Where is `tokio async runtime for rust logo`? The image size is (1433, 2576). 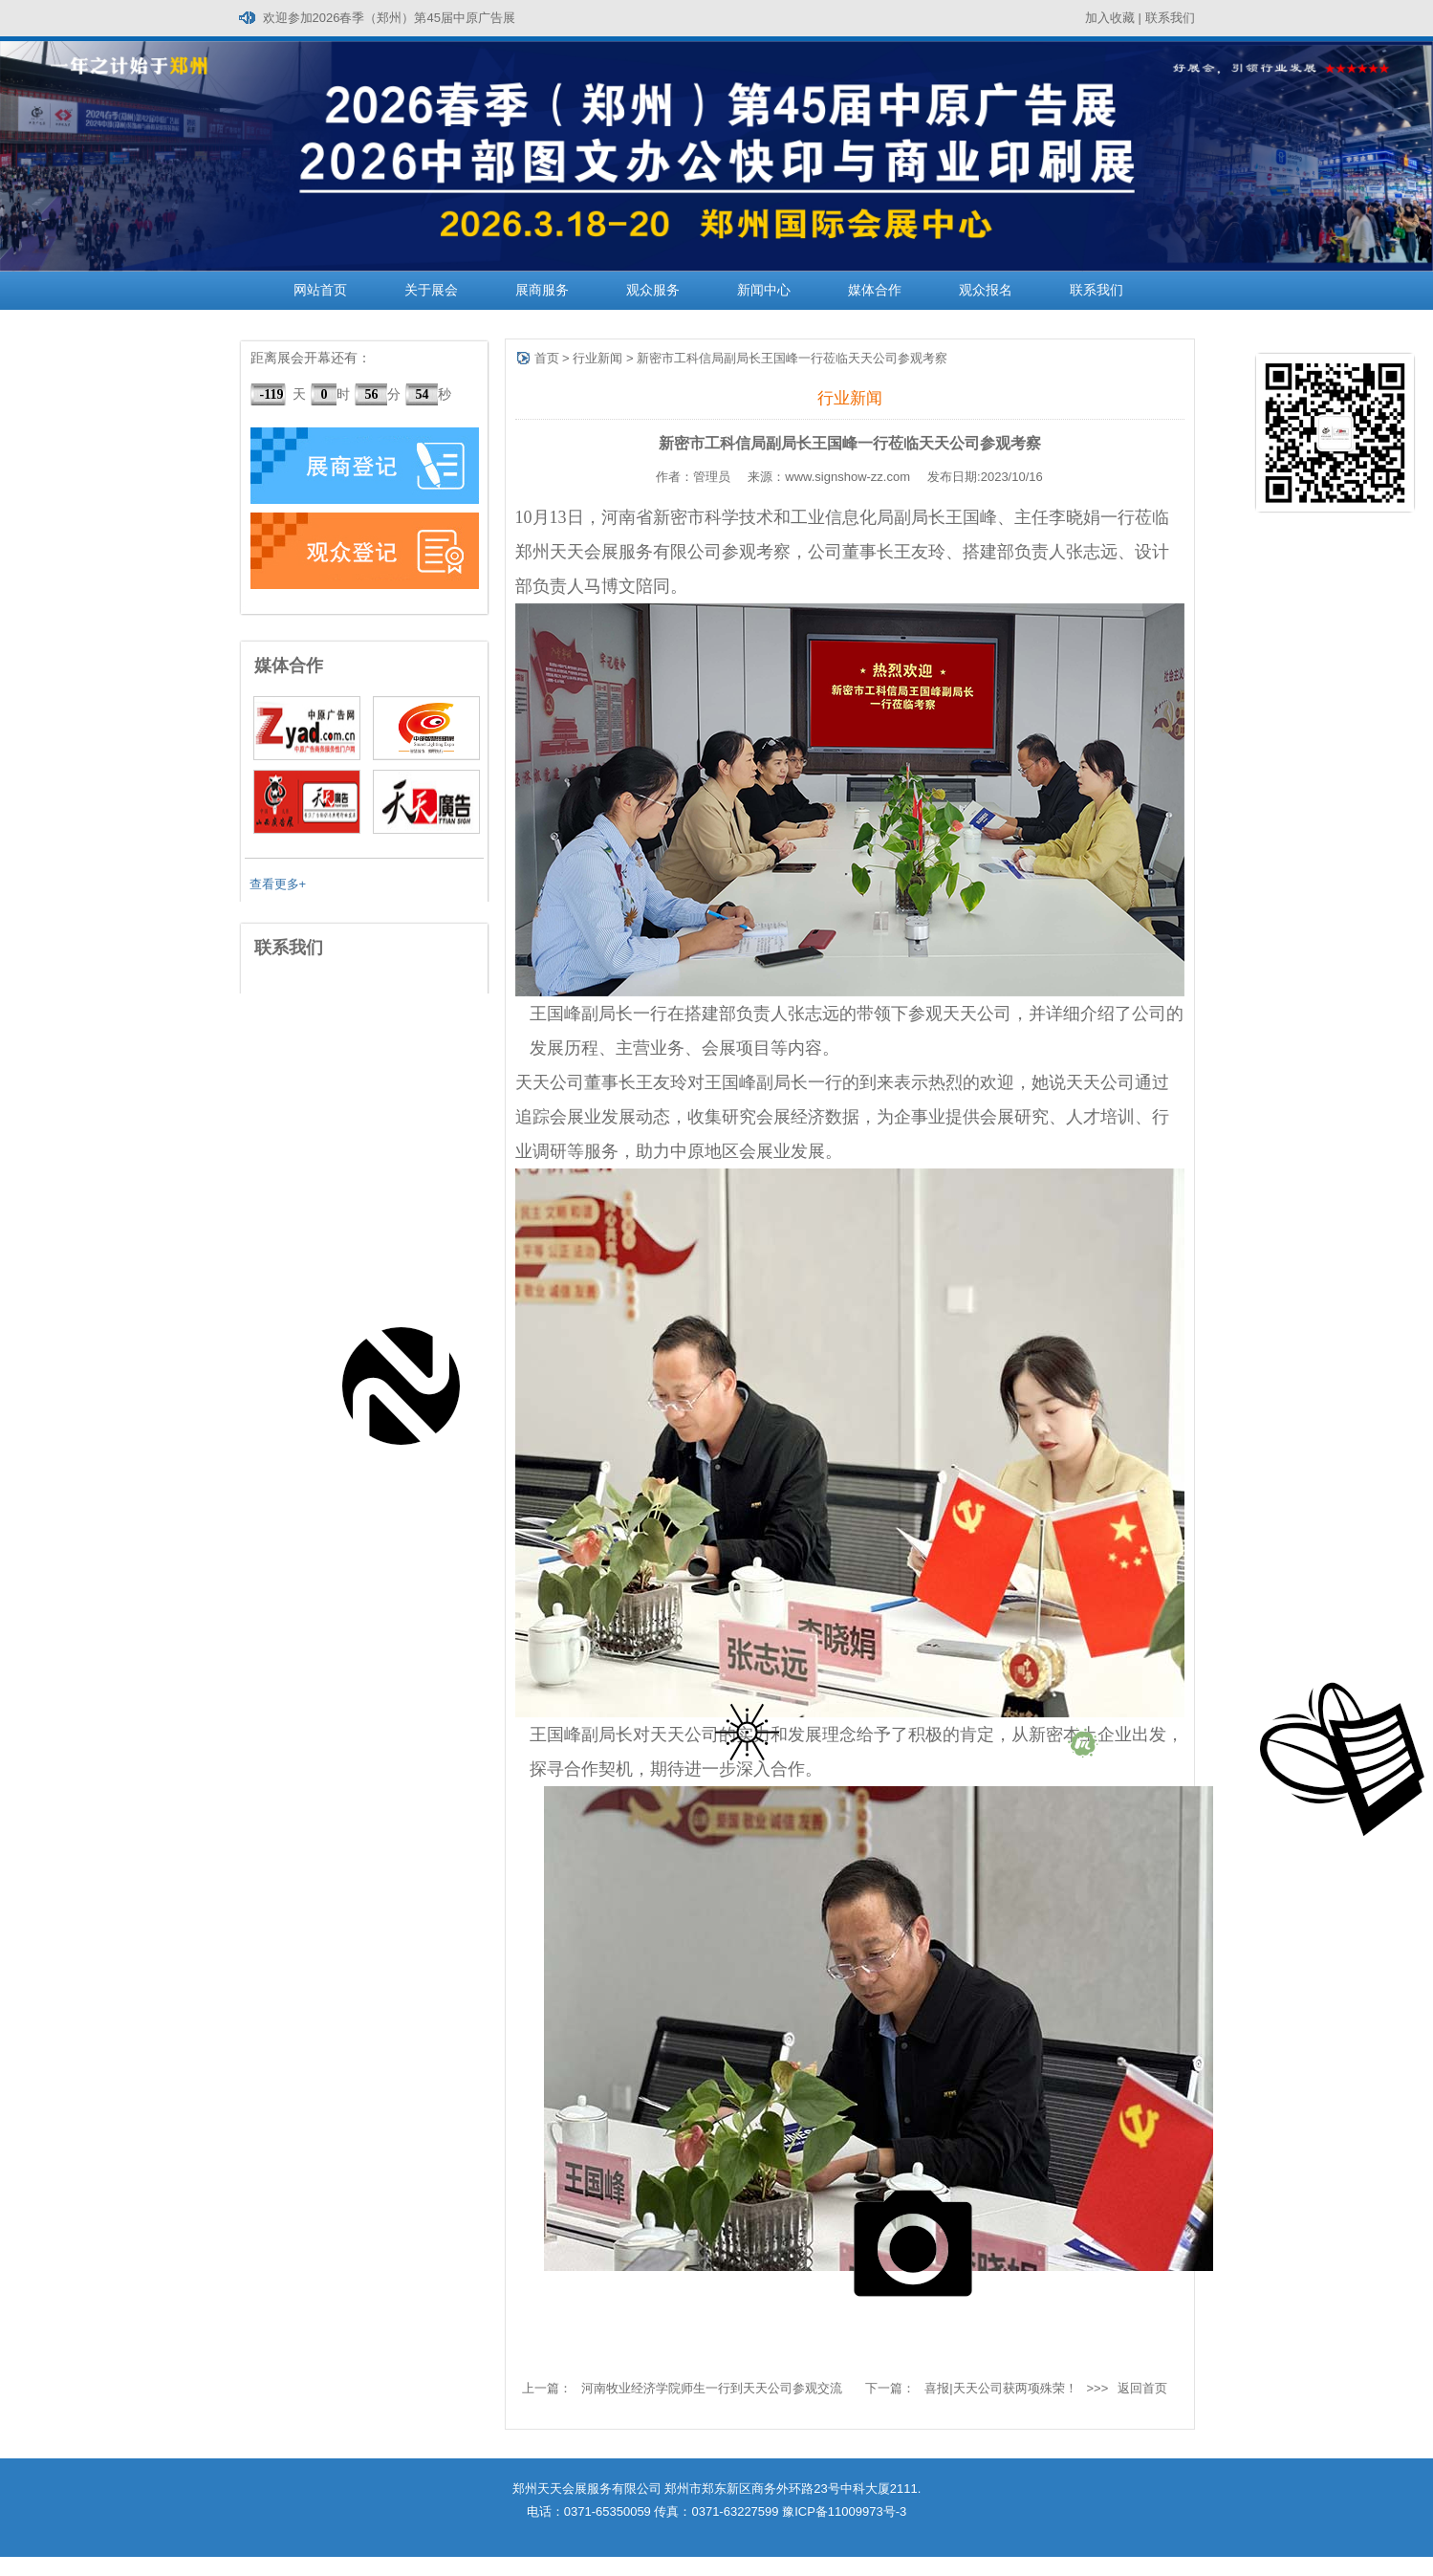 tokio async runtime for rust logo is located at coordinates (747, 1732).